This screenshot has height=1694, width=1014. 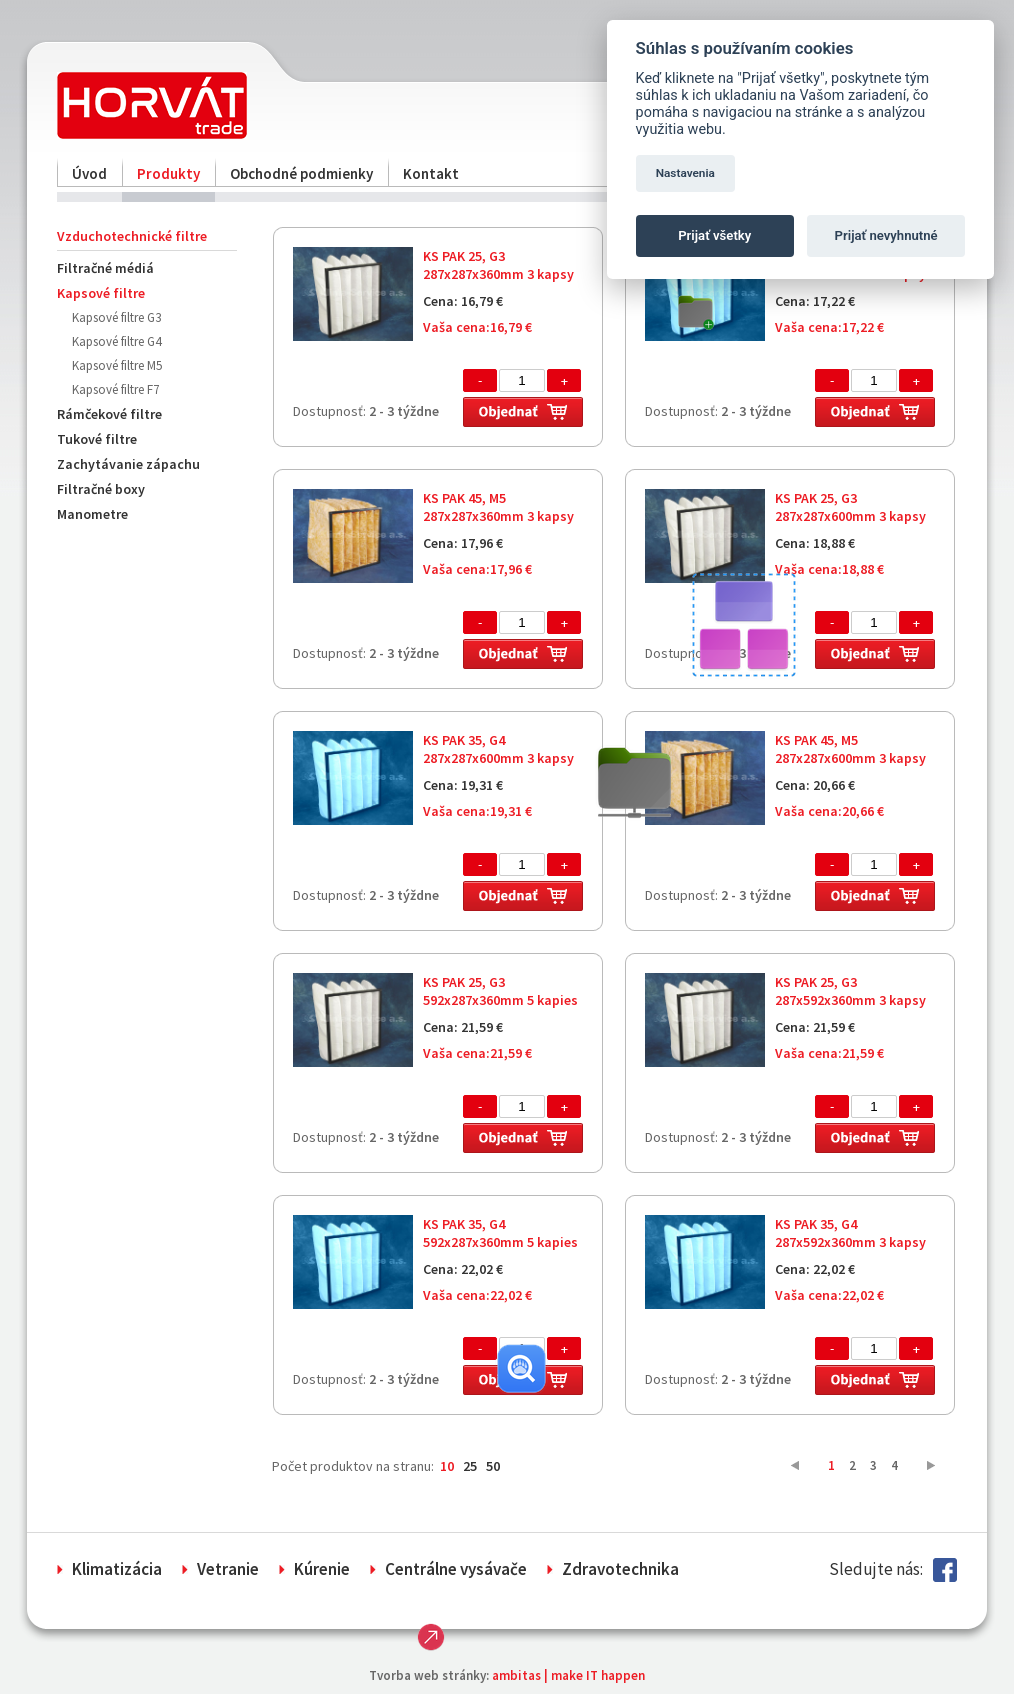 What do you see at coordinates (744, 625) in the screenshot?
I see `select all items in the current view` at bounding box center [744, 625].